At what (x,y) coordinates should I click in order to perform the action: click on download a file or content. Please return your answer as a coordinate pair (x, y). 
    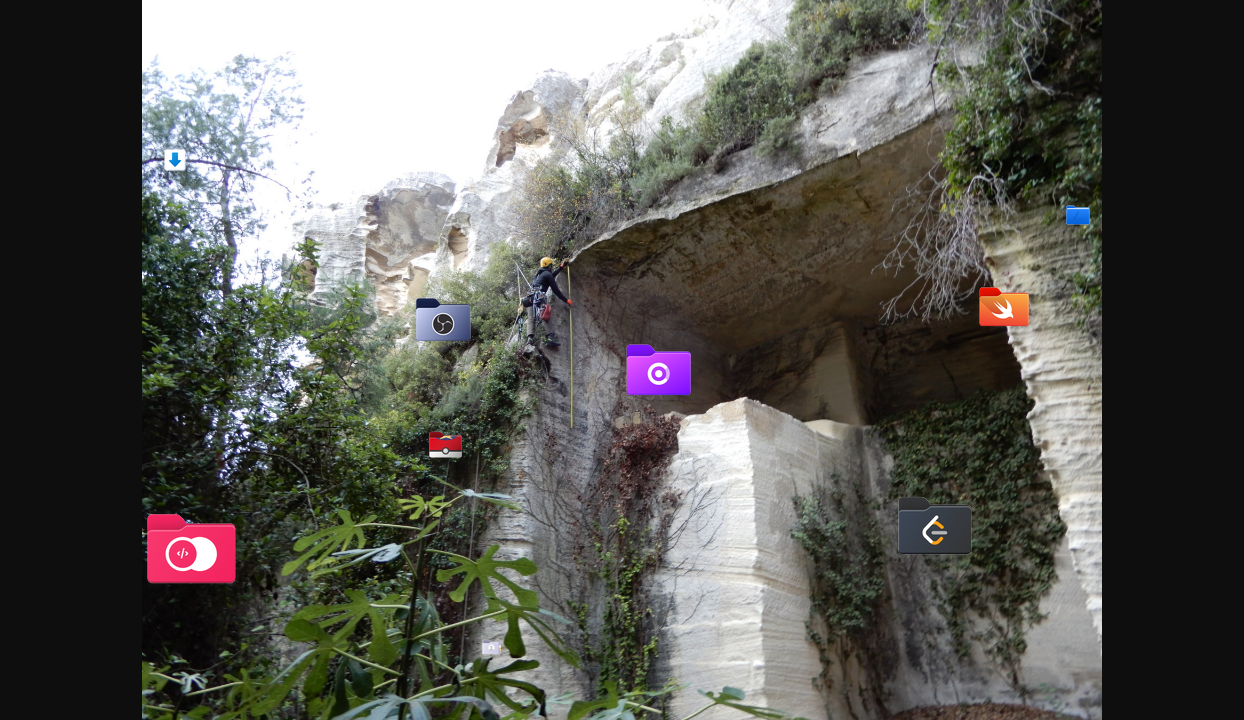
    Looking at the image, I should click on (175, 160).